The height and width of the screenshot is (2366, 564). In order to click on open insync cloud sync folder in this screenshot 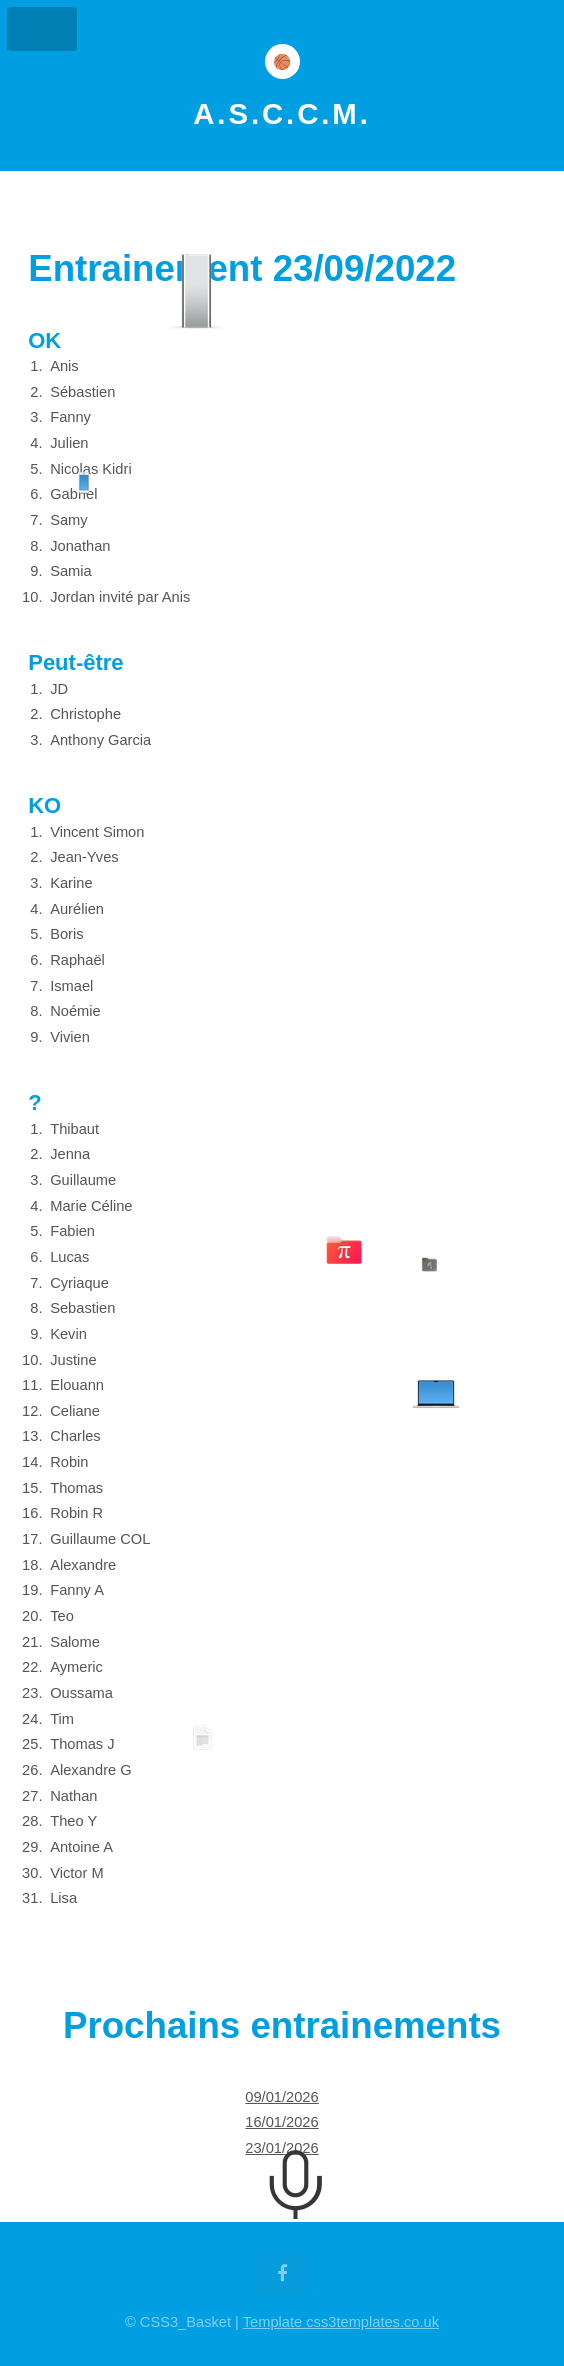, I will do `click(429, 1264)`.